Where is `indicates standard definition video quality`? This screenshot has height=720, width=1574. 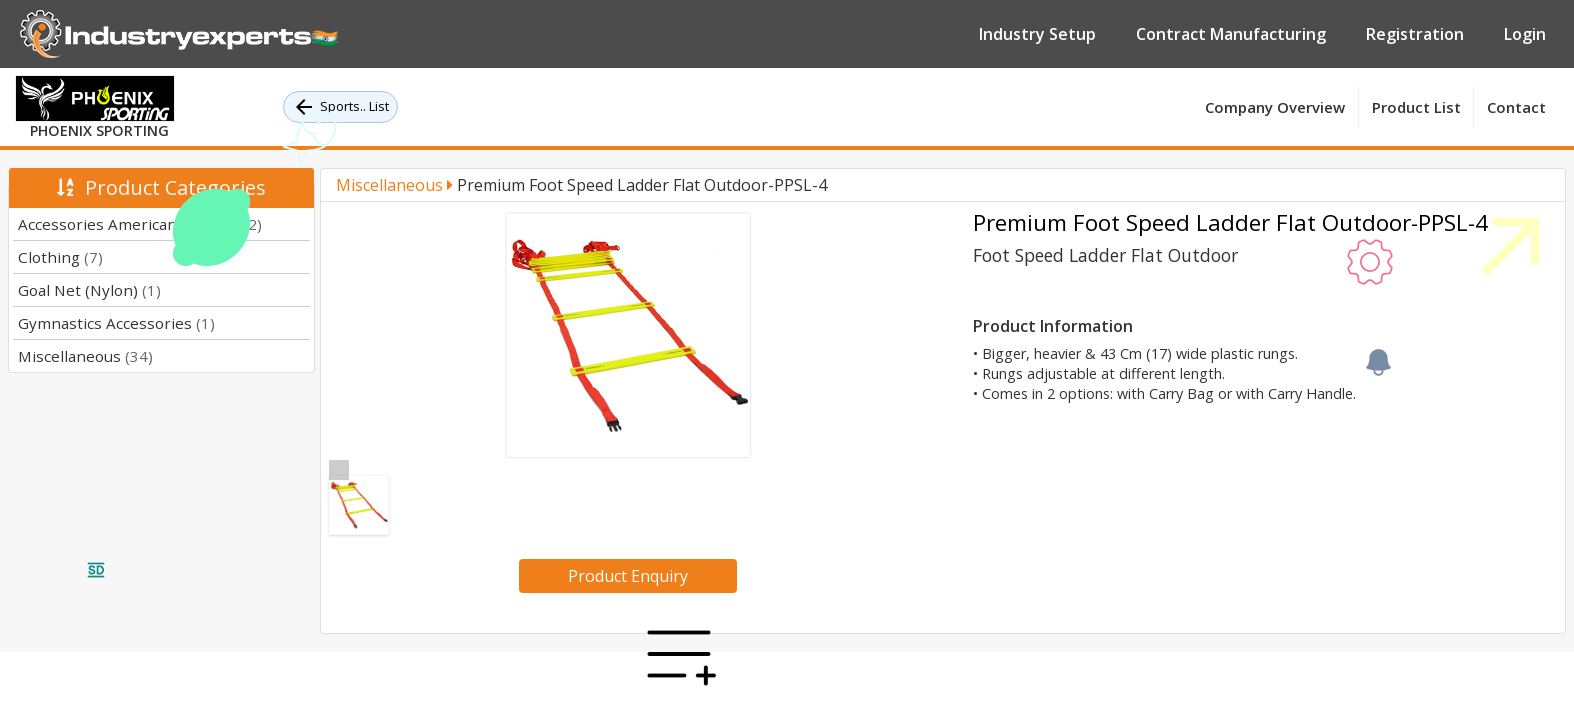 indicates standard definition video quality is located at coordinates (96, 570).